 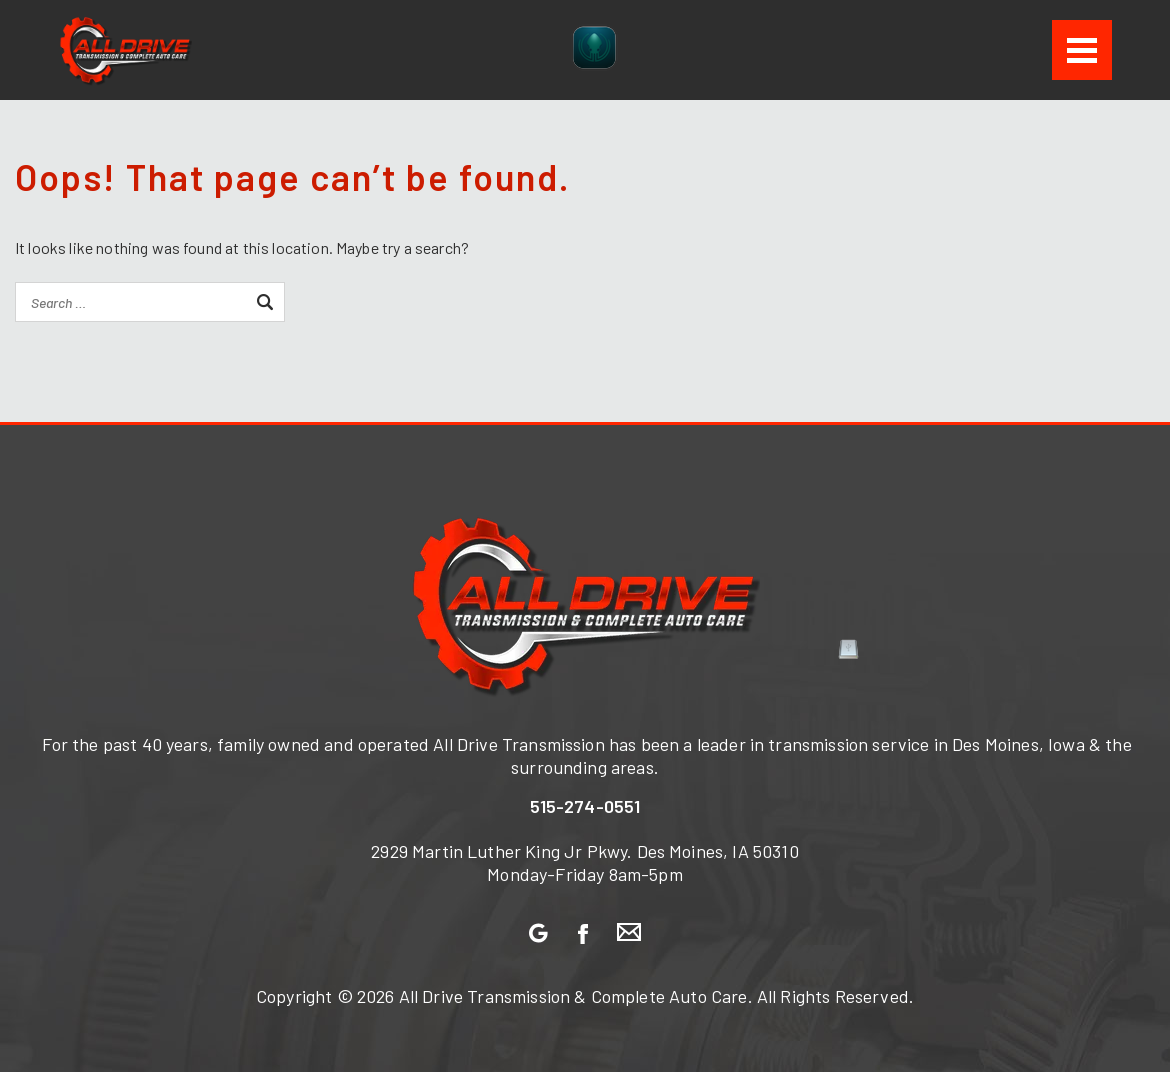 What do you see at coordinates (848, 649) in the screenshot?
I see `access connected USB storage device` at bounding box center [848, 649].